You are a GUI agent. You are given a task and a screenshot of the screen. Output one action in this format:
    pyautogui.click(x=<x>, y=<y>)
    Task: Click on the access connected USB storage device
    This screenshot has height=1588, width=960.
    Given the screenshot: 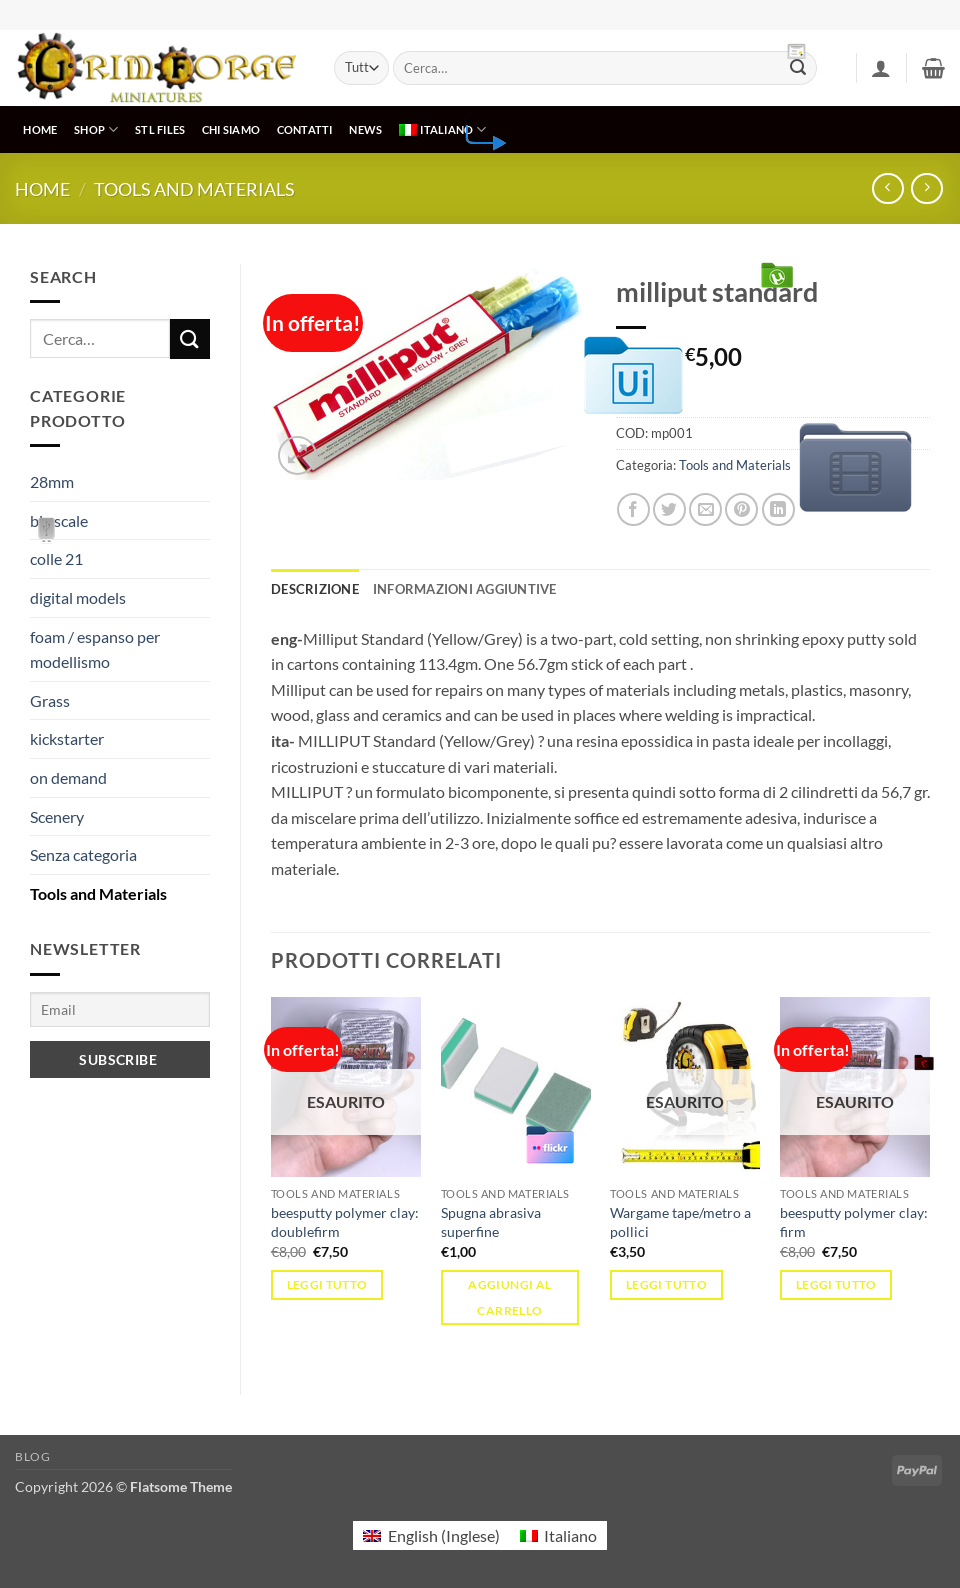 What is the action you would take?
    pyautogui.click(x=46, y=530)
    